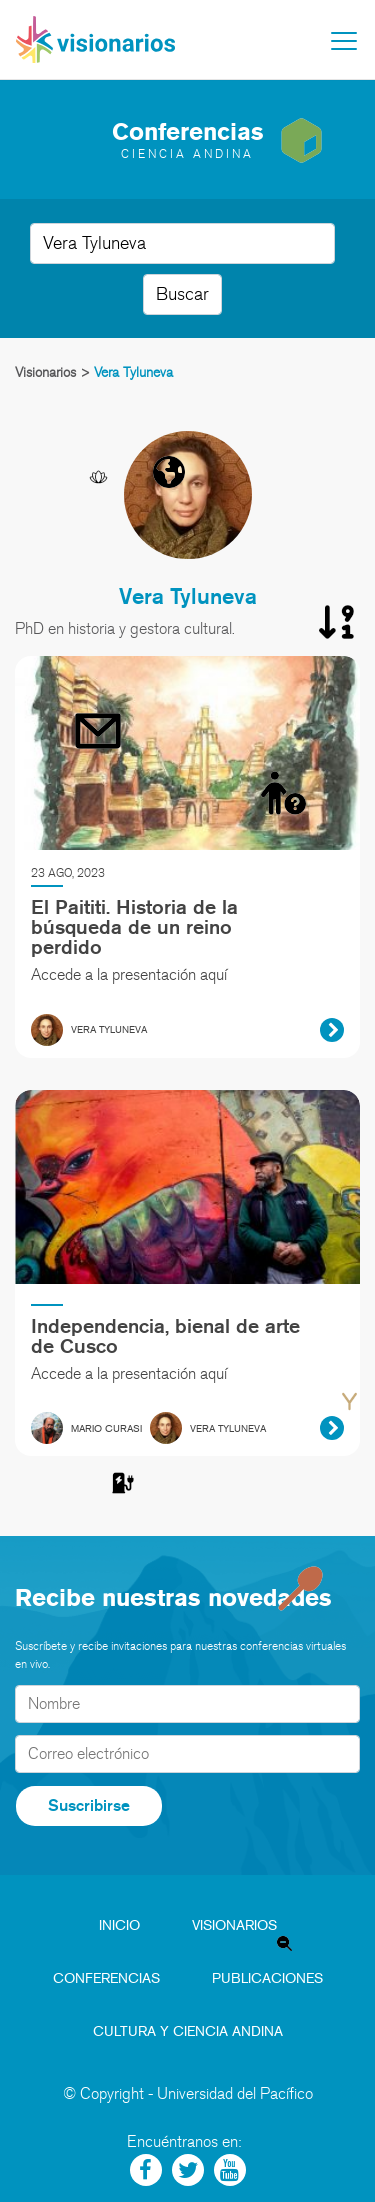 This screenshot has width=375, height=2202. Describe the element at coordinates (282, 793) in the screenshot. I see `access help or support about user accounts` at that location.